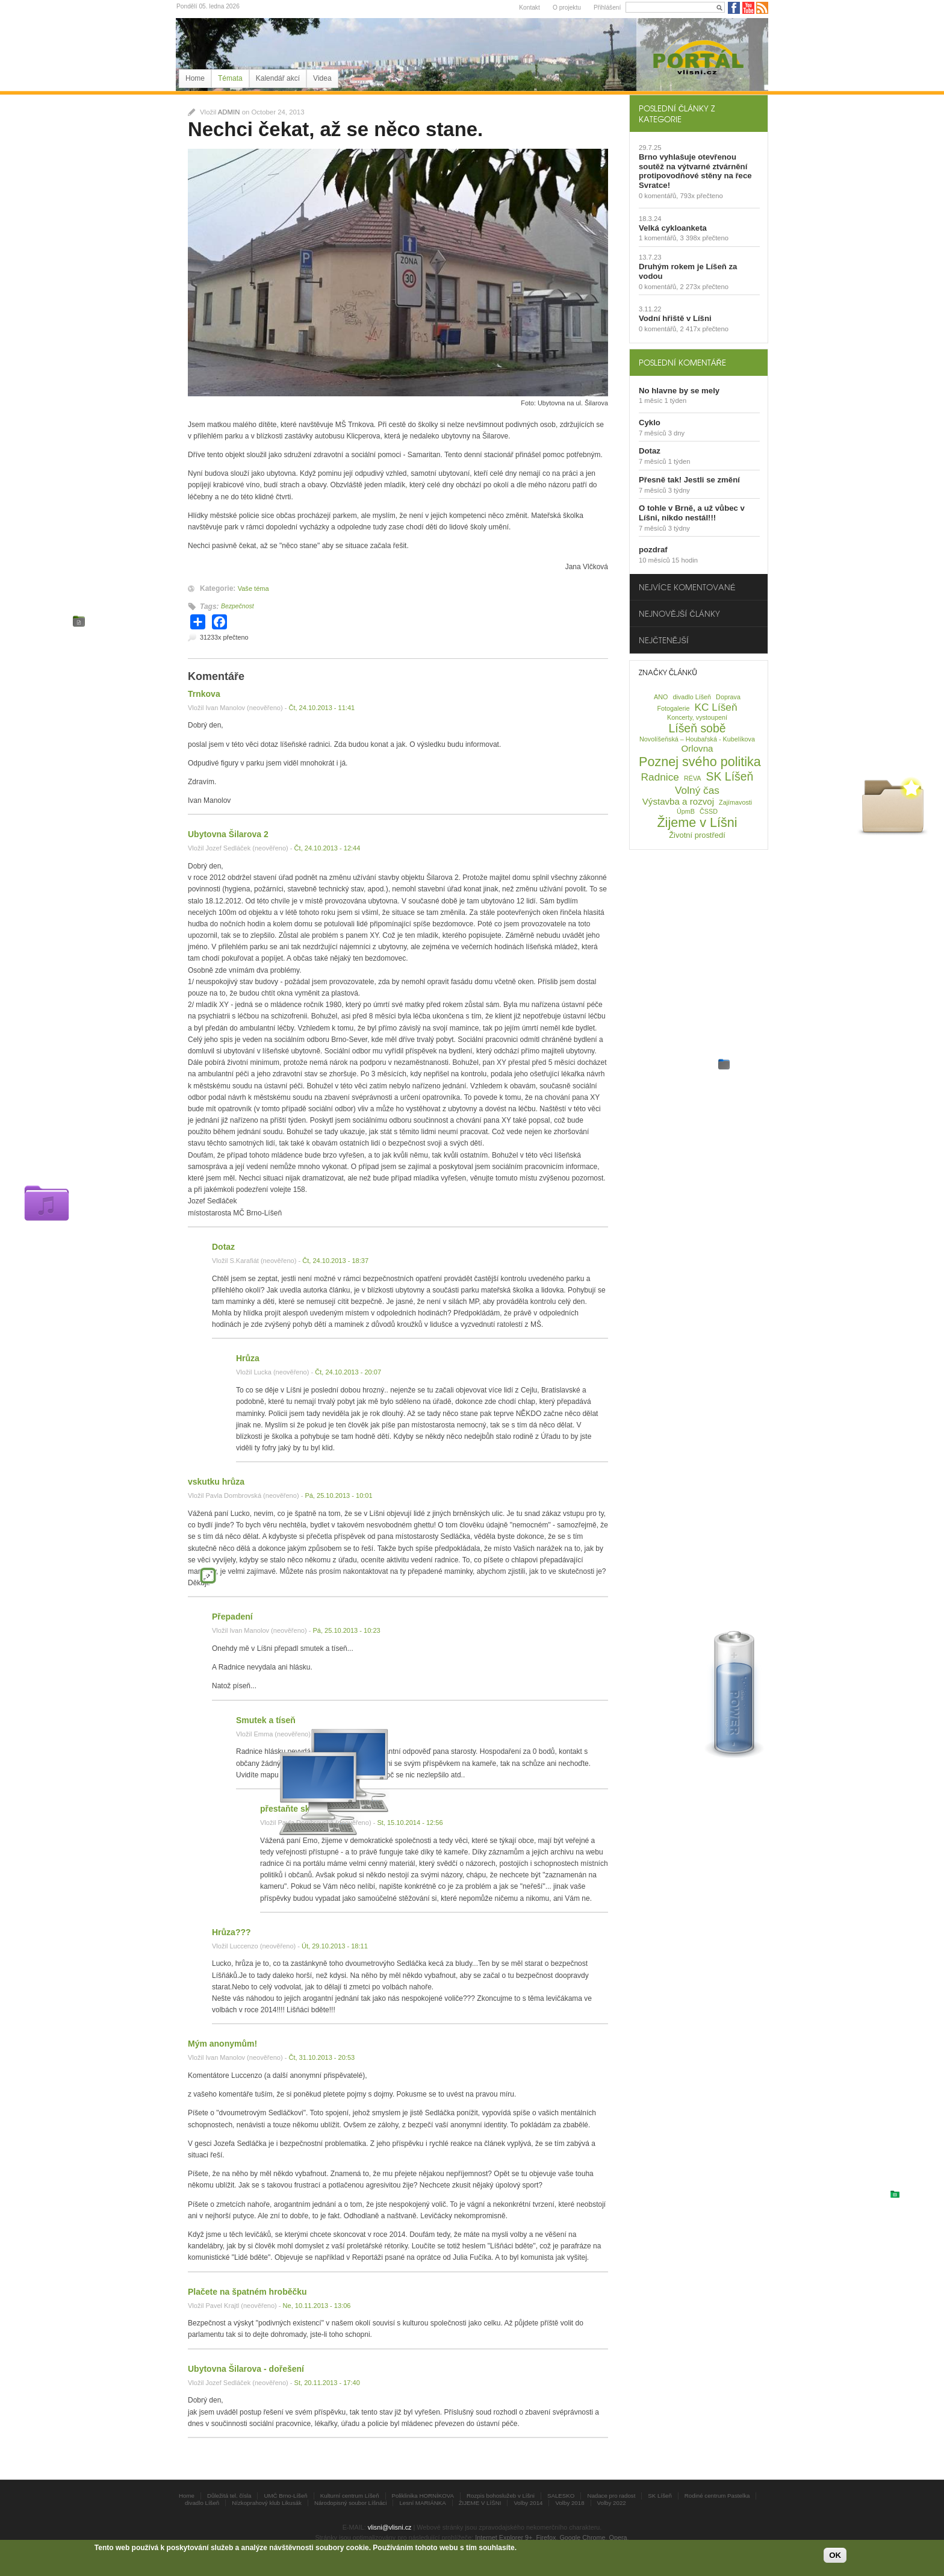  Describe the element at coordinates (734, 1695) in the screenshot. I see `indicates battery is sufficiently charged` at that location.